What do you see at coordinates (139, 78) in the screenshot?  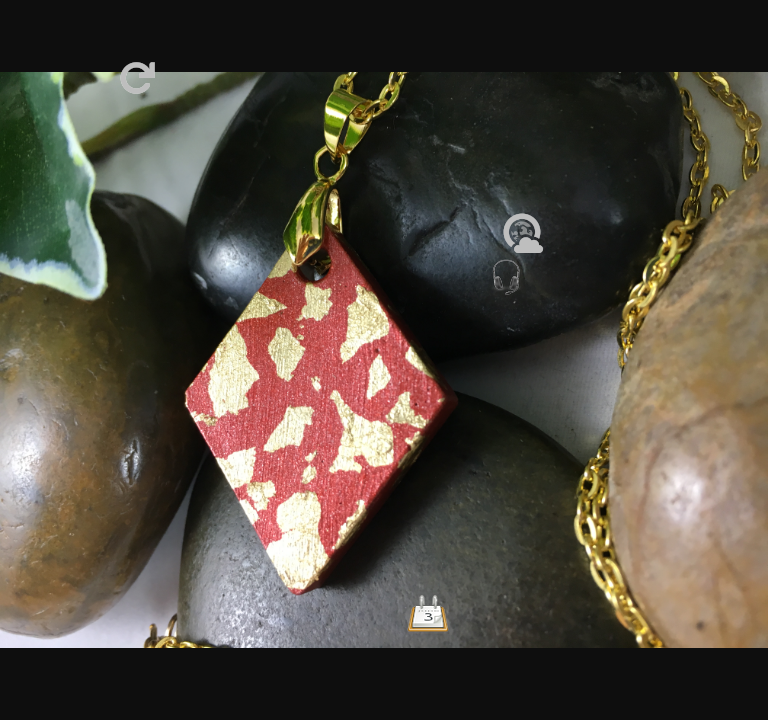 I see `refresh the current view` at bounding box center [139, 78].